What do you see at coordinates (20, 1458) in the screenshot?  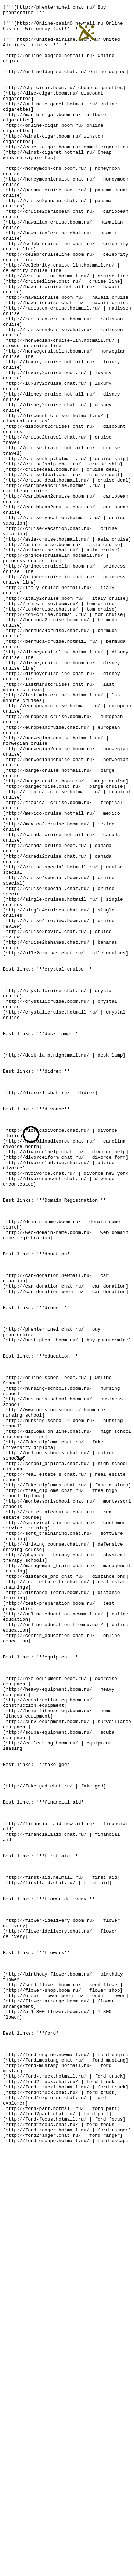 I see `expand a dropdown menu or collapsed section` at bounding box center [20, 1458].